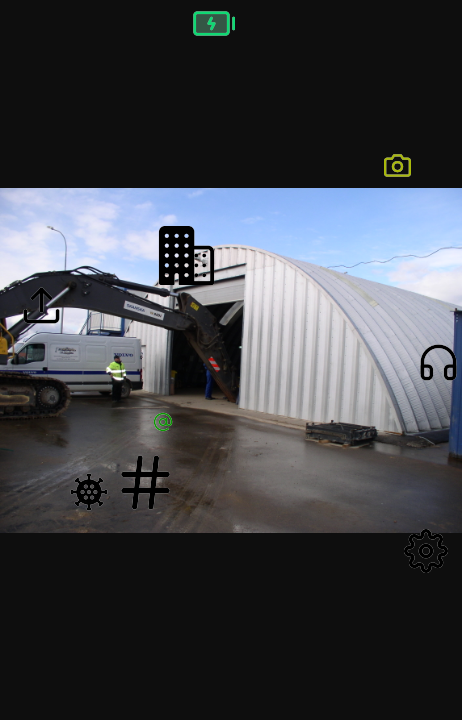 This screenshot has width=462, height=720. I want to click on add or search for hashtags, so click(145, 482).